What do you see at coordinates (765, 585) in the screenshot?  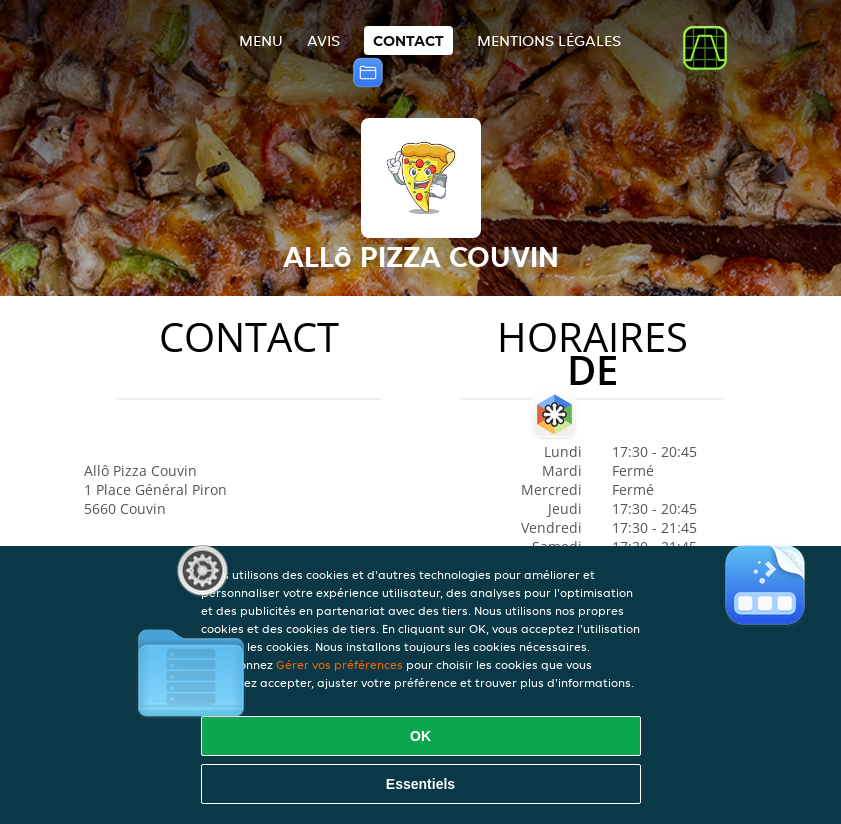 I see `open plasma desktop settings` at bounding box center [765, 585].